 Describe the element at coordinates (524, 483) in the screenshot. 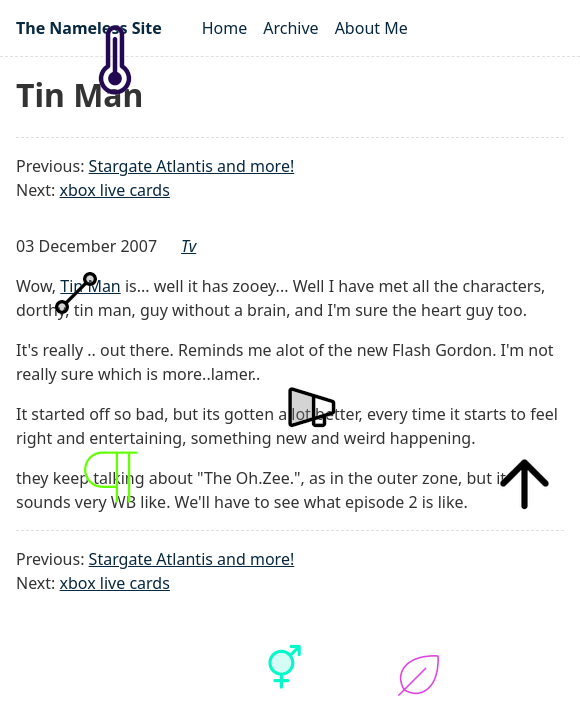

I see `scroll to top of page` at that location.